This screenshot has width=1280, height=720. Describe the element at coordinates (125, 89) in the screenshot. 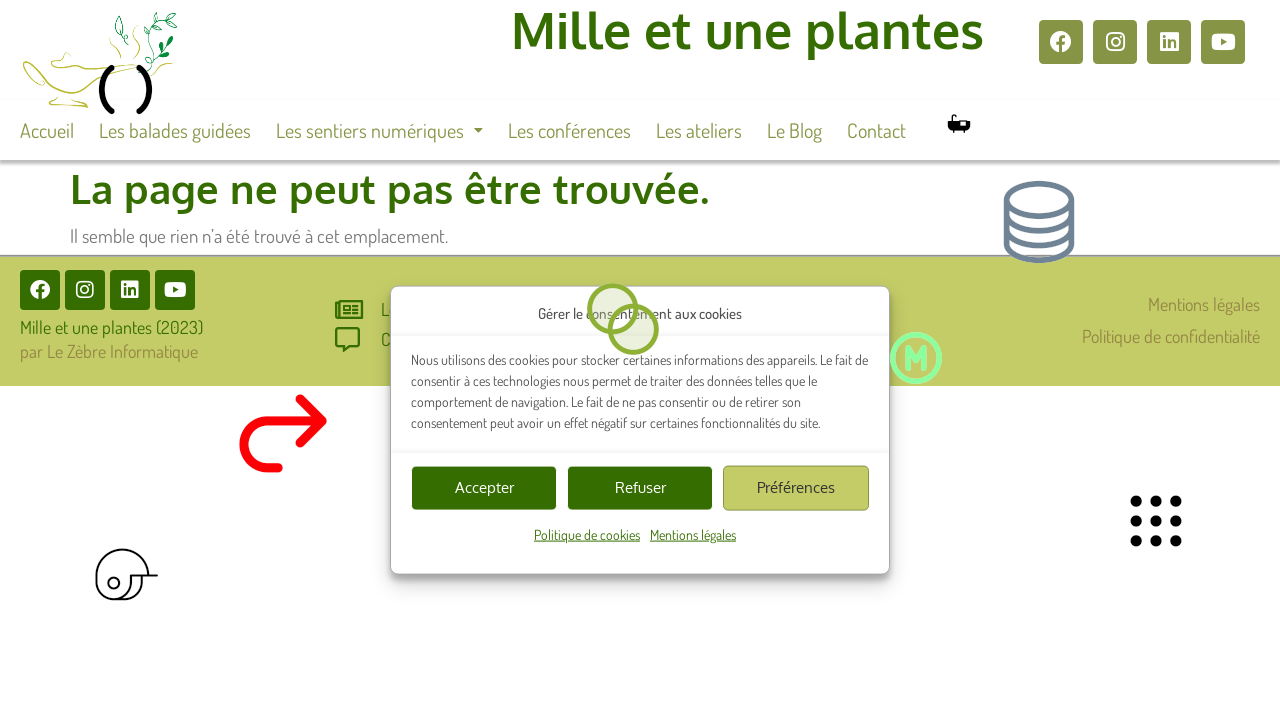

I see `insert parentheses in text or code` at that location.